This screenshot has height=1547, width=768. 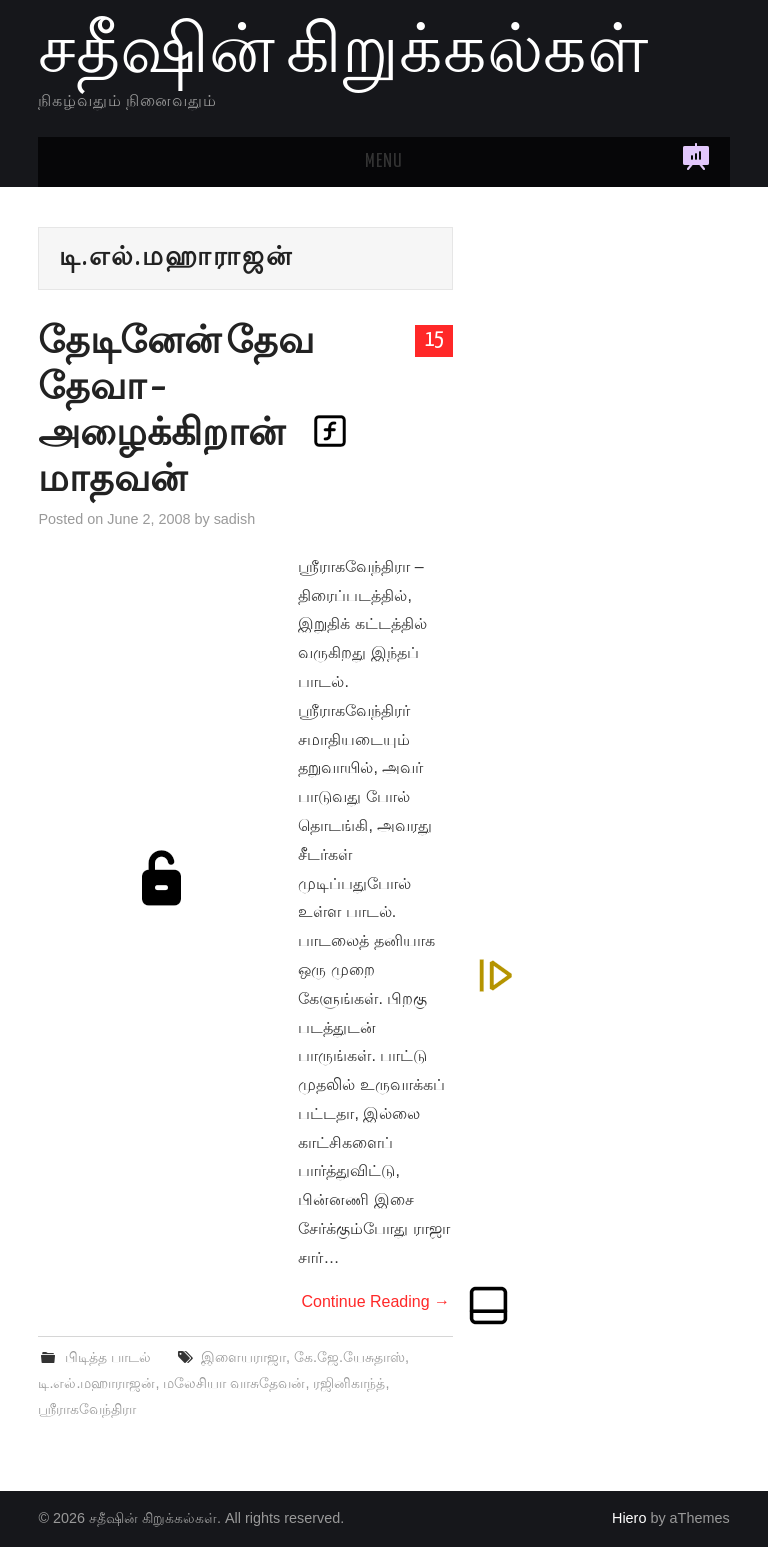 What do you see at coordinates (494, 975) in the screenshot?
I see `continue debugging to the next breakpoint` at bounding box center [494, 975].